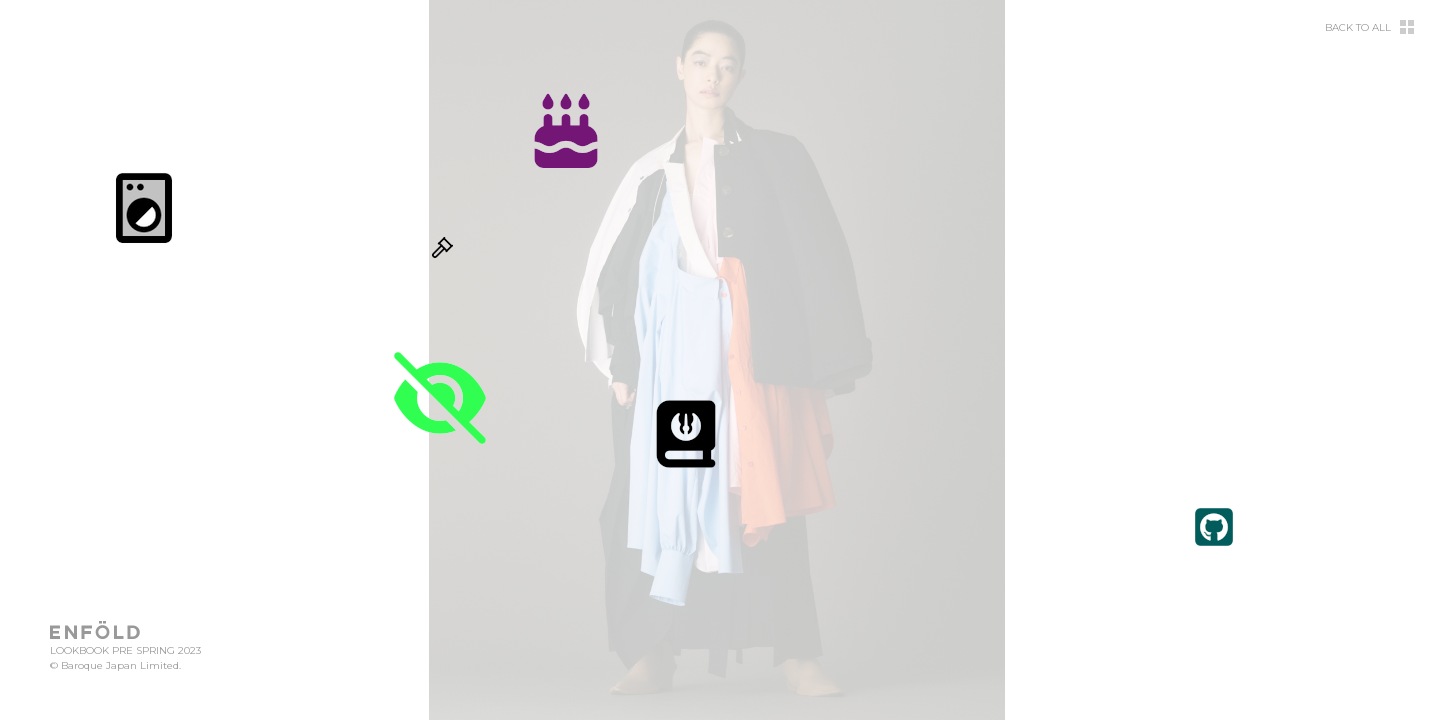  Describe the element at coordinates (144, 208) in the screenshot. I see `find nearby laundromat or laundry services` at that location.